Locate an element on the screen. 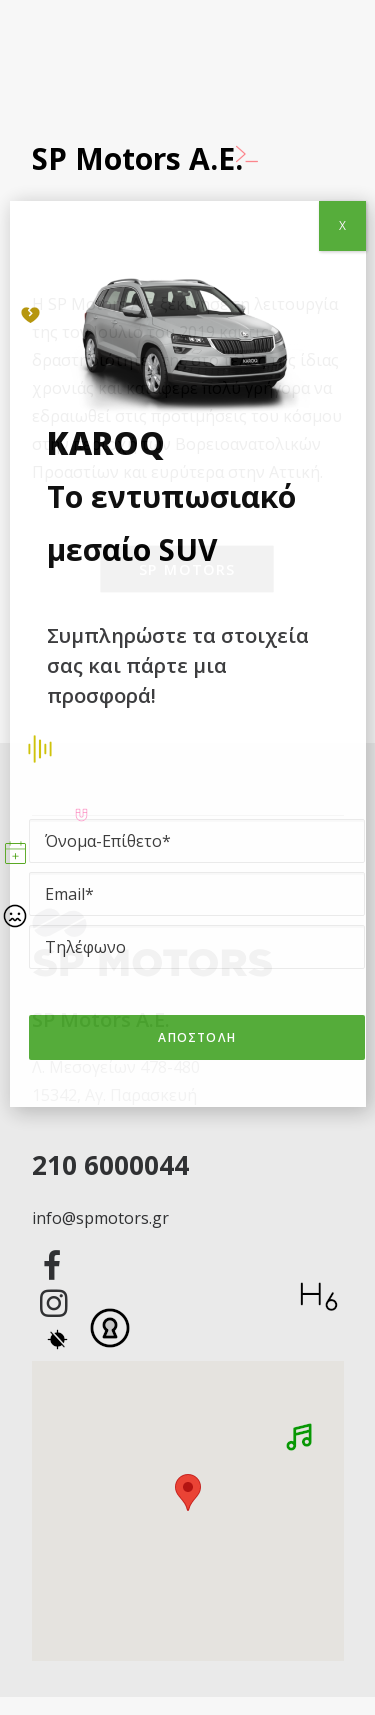 The height and width of the screenshot is (1715, 375). access music library or audio files is located at coordinates (300, 1437).